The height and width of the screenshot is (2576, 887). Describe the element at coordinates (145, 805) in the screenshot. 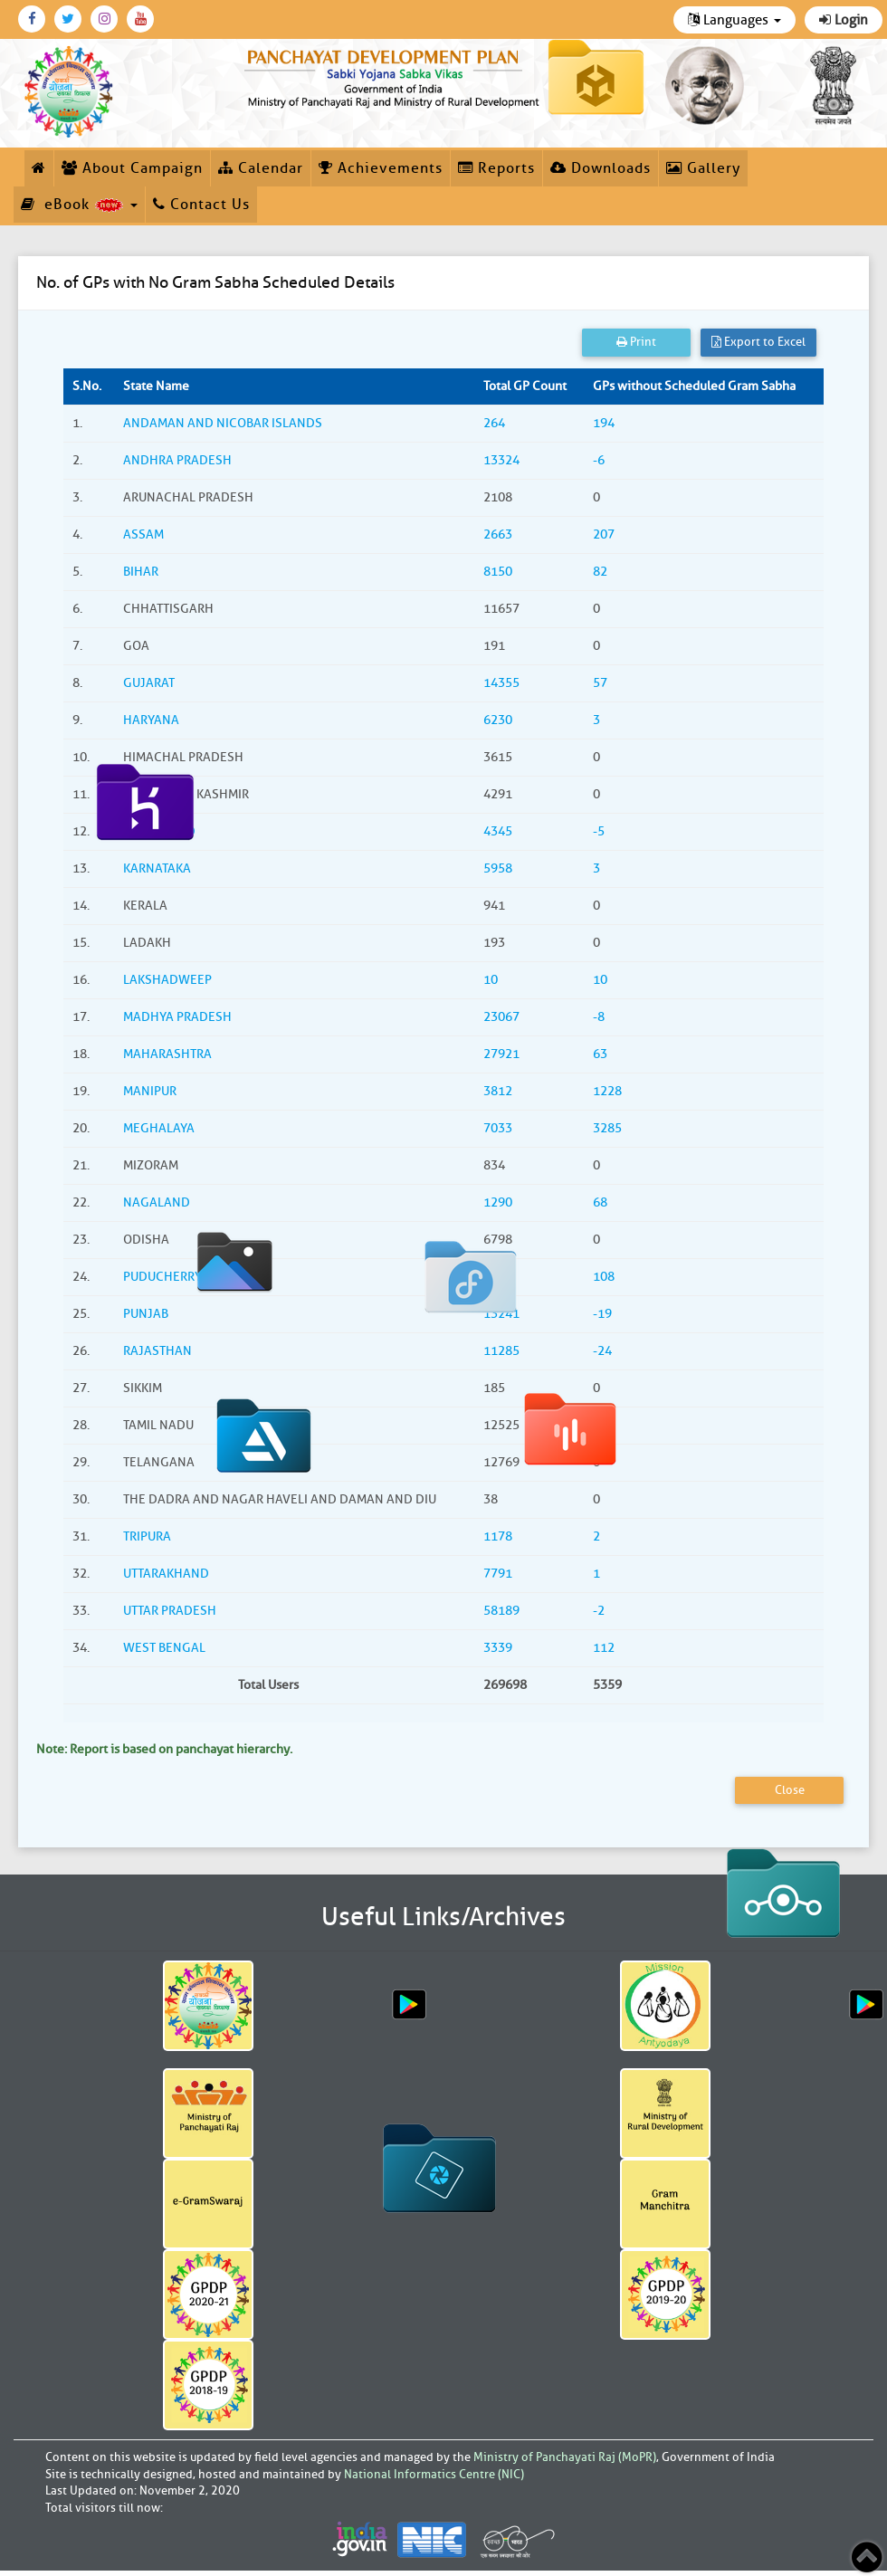

I see `folder containing Heroku project files` at that location.